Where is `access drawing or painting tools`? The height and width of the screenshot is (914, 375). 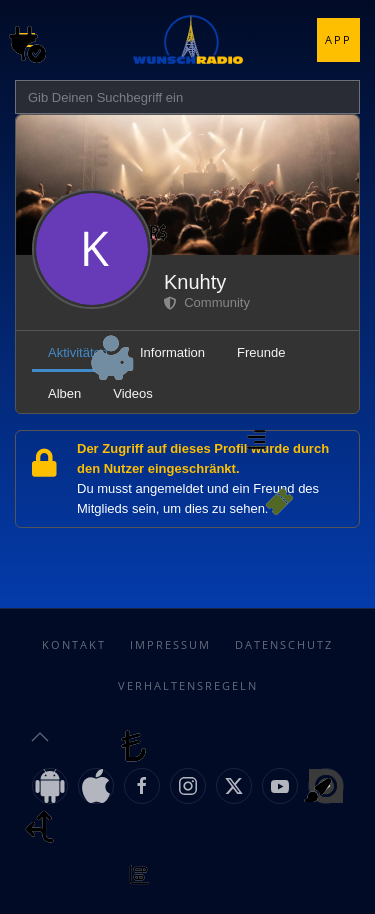 access drawing or painting tools is located at coordinates (318, 790).